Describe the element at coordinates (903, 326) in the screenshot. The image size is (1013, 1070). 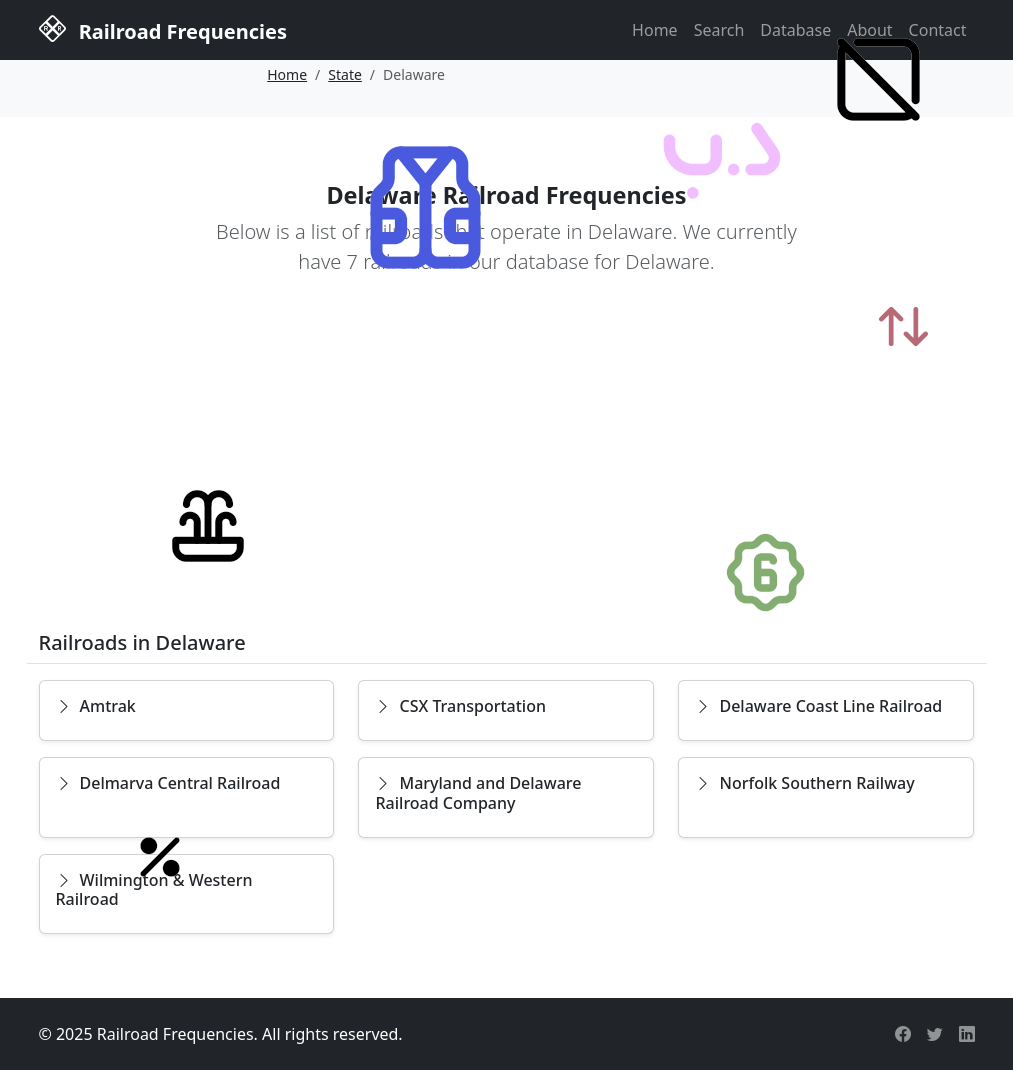
I see `sort items in ascending or descending order` at that location.